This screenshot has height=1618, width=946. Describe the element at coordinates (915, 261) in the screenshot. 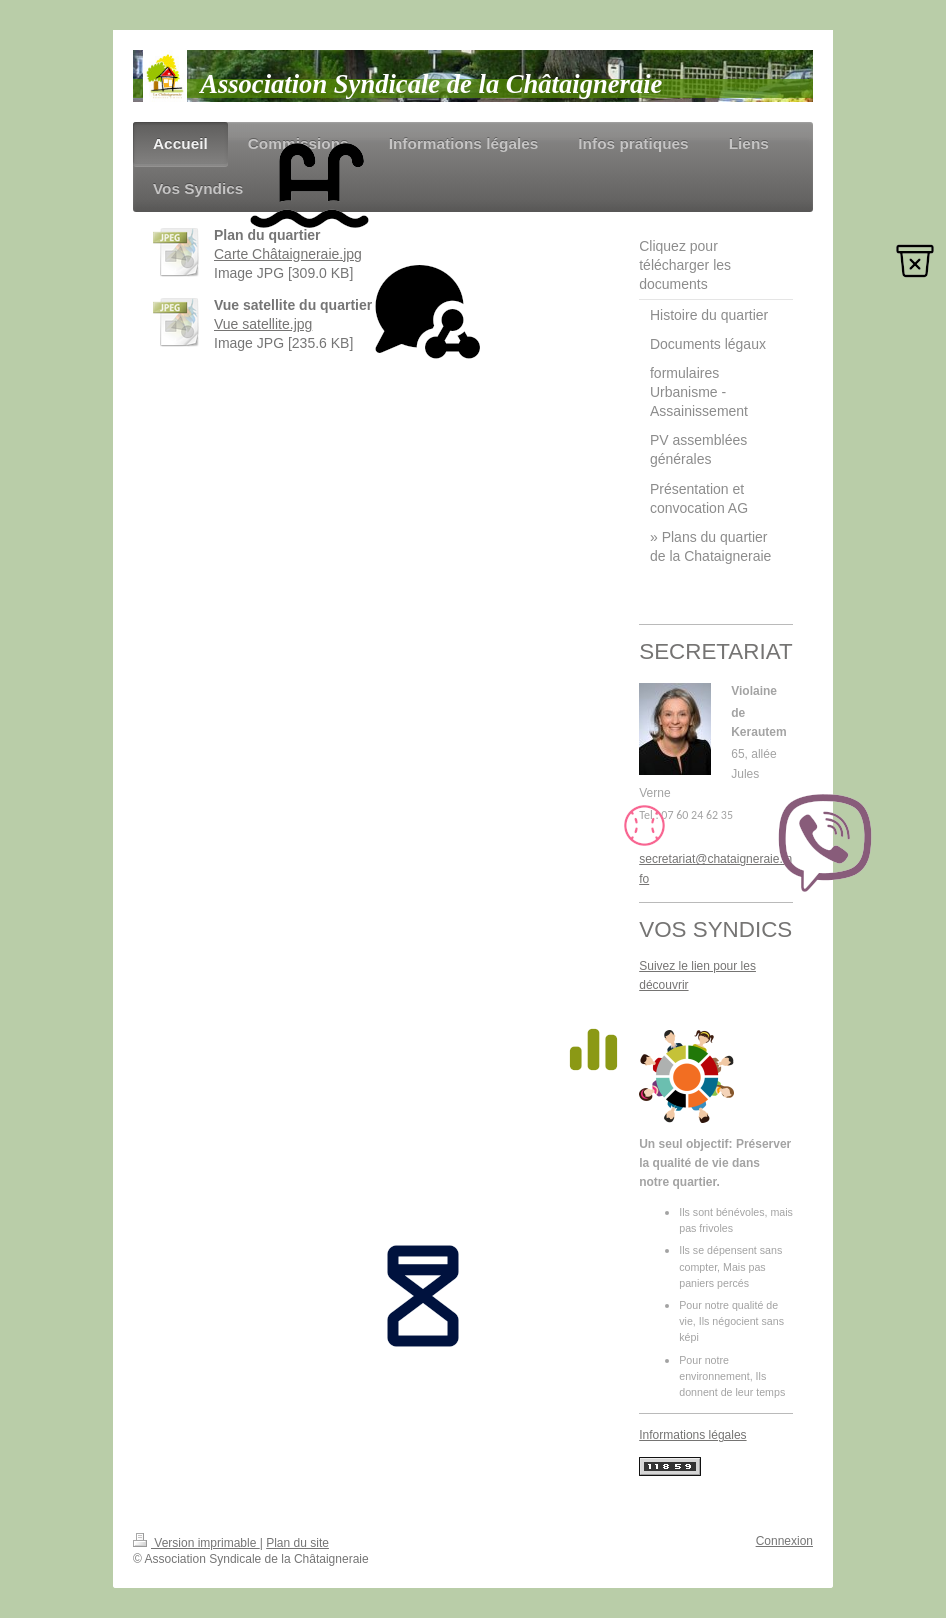

I see `delete selected item` at that location.